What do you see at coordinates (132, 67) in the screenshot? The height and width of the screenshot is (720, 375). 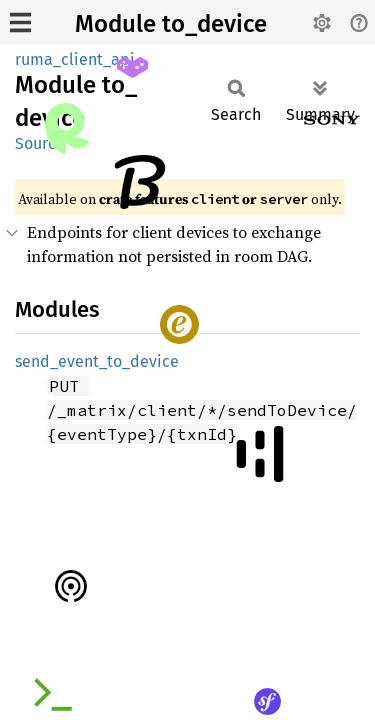 I see `open YouTube Gaming app` at bounding box center [132, 67].